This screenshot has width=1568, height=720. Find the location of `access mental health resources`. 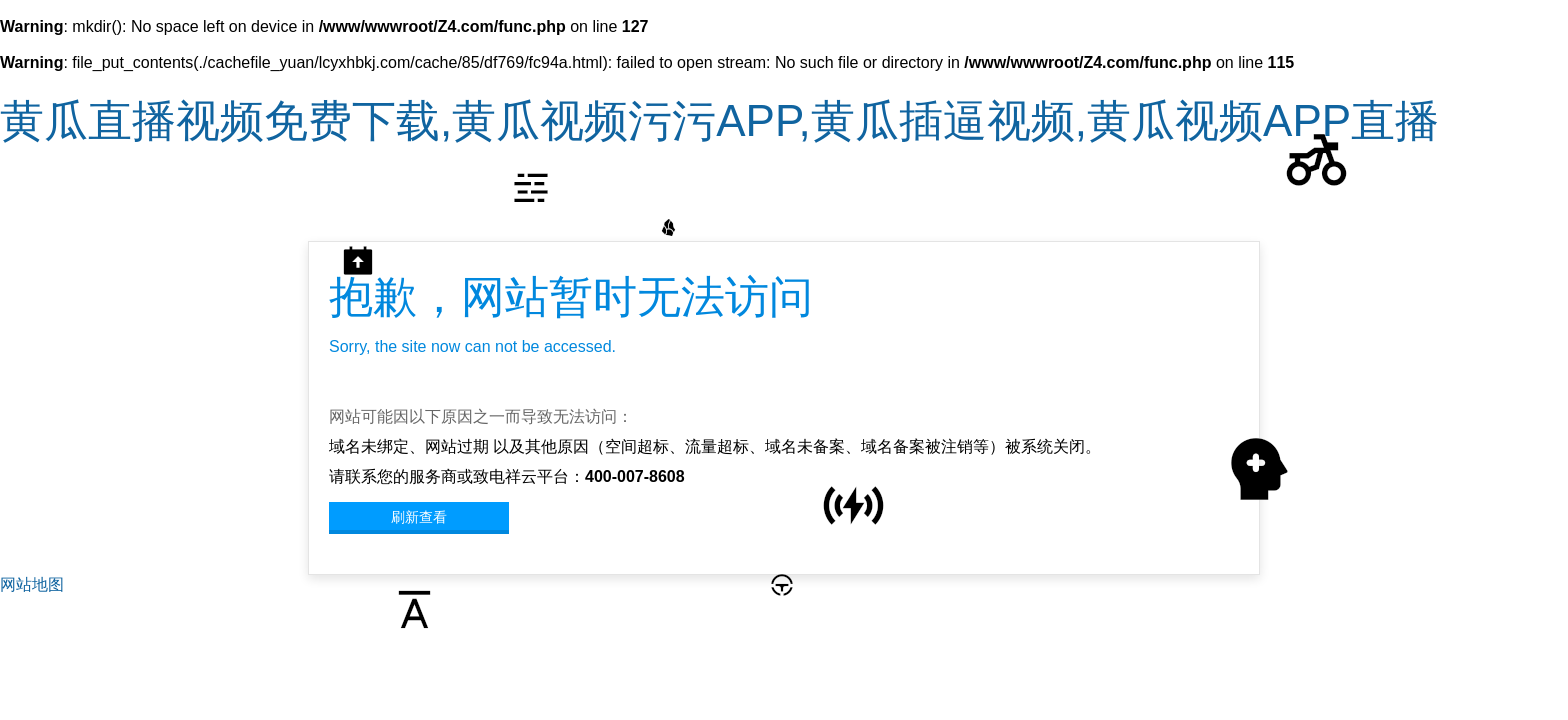

access mental health resources is located at coordinates (1259, 469).